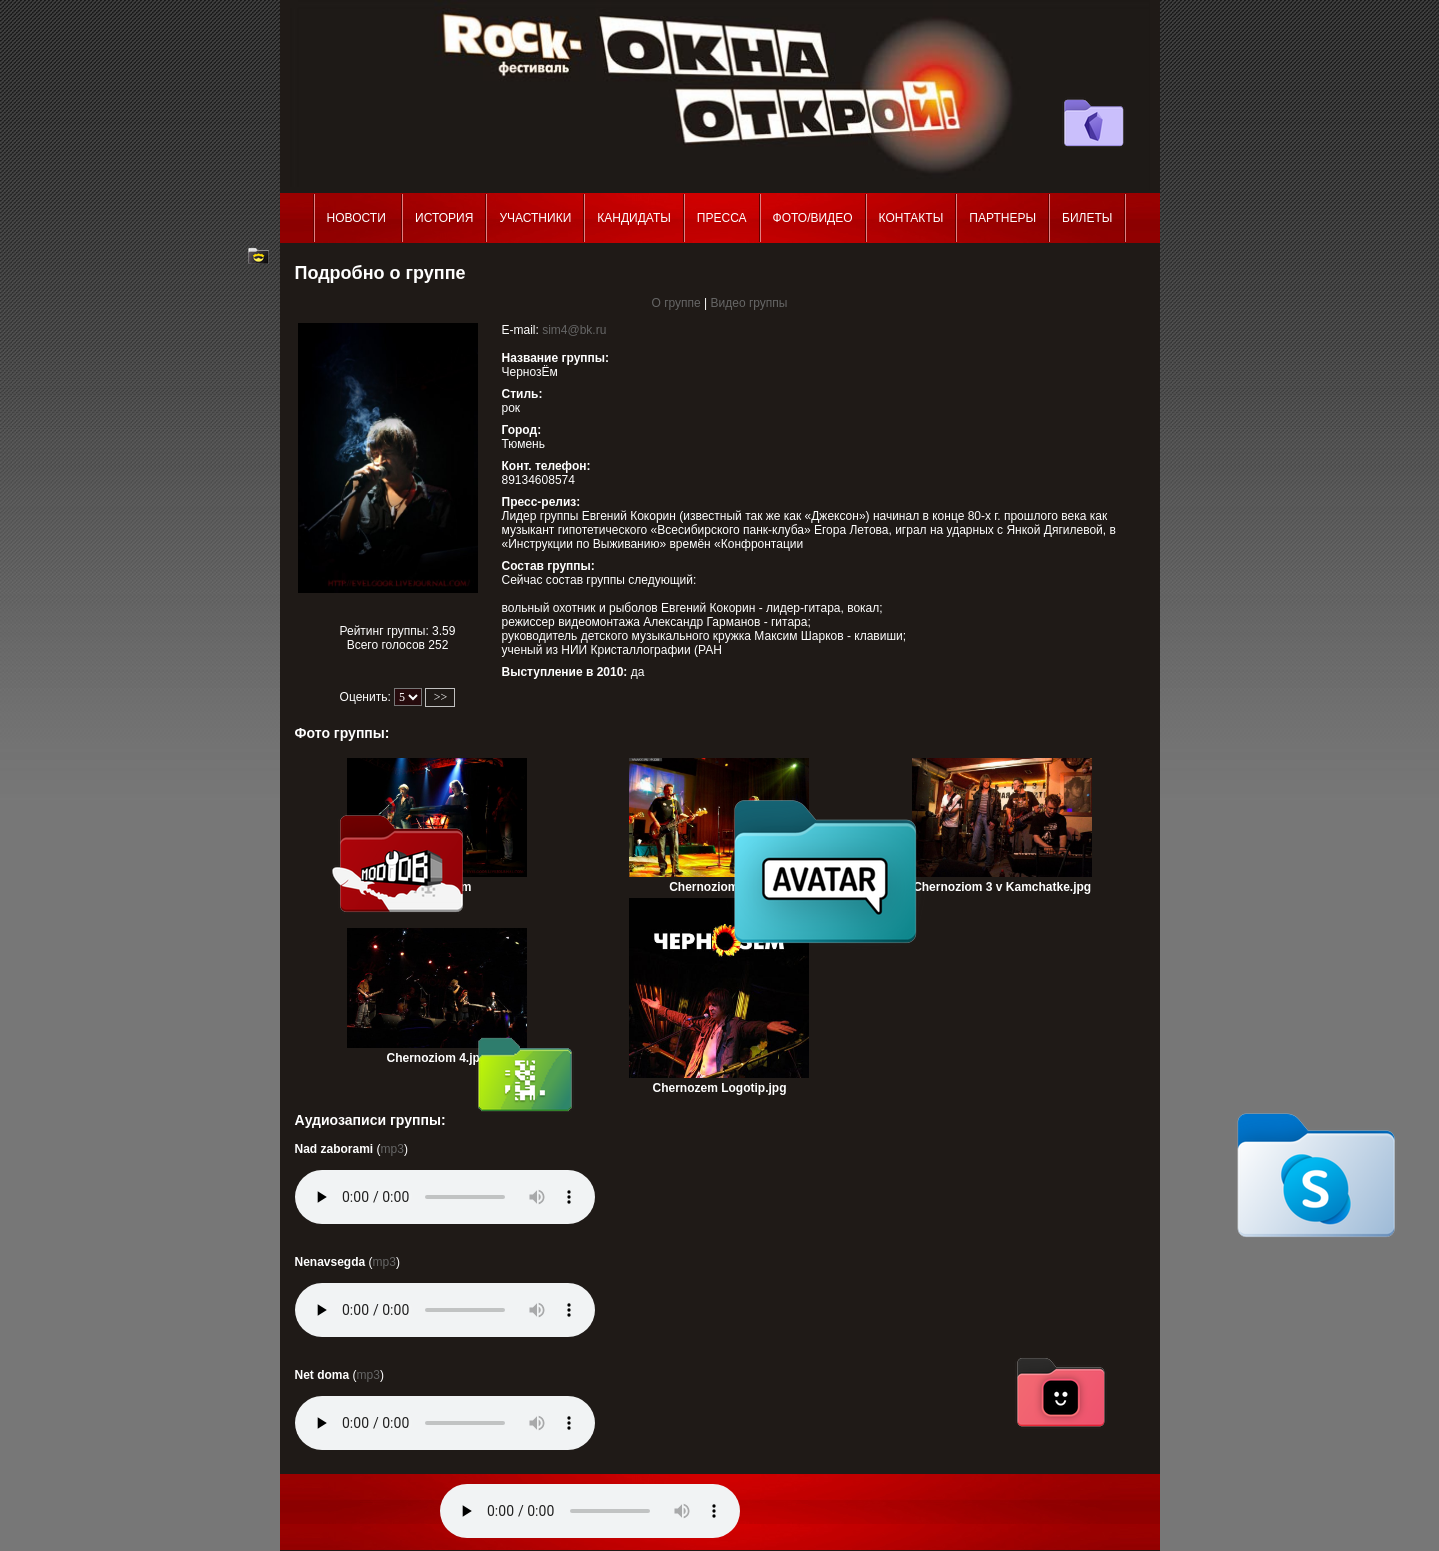 This screenshot has height=1551, width=1439. What do you see at coordinates (1093, 124) in the screenshot?
I see `open your obsidian vault folder` at bounding box center [1093, 124].